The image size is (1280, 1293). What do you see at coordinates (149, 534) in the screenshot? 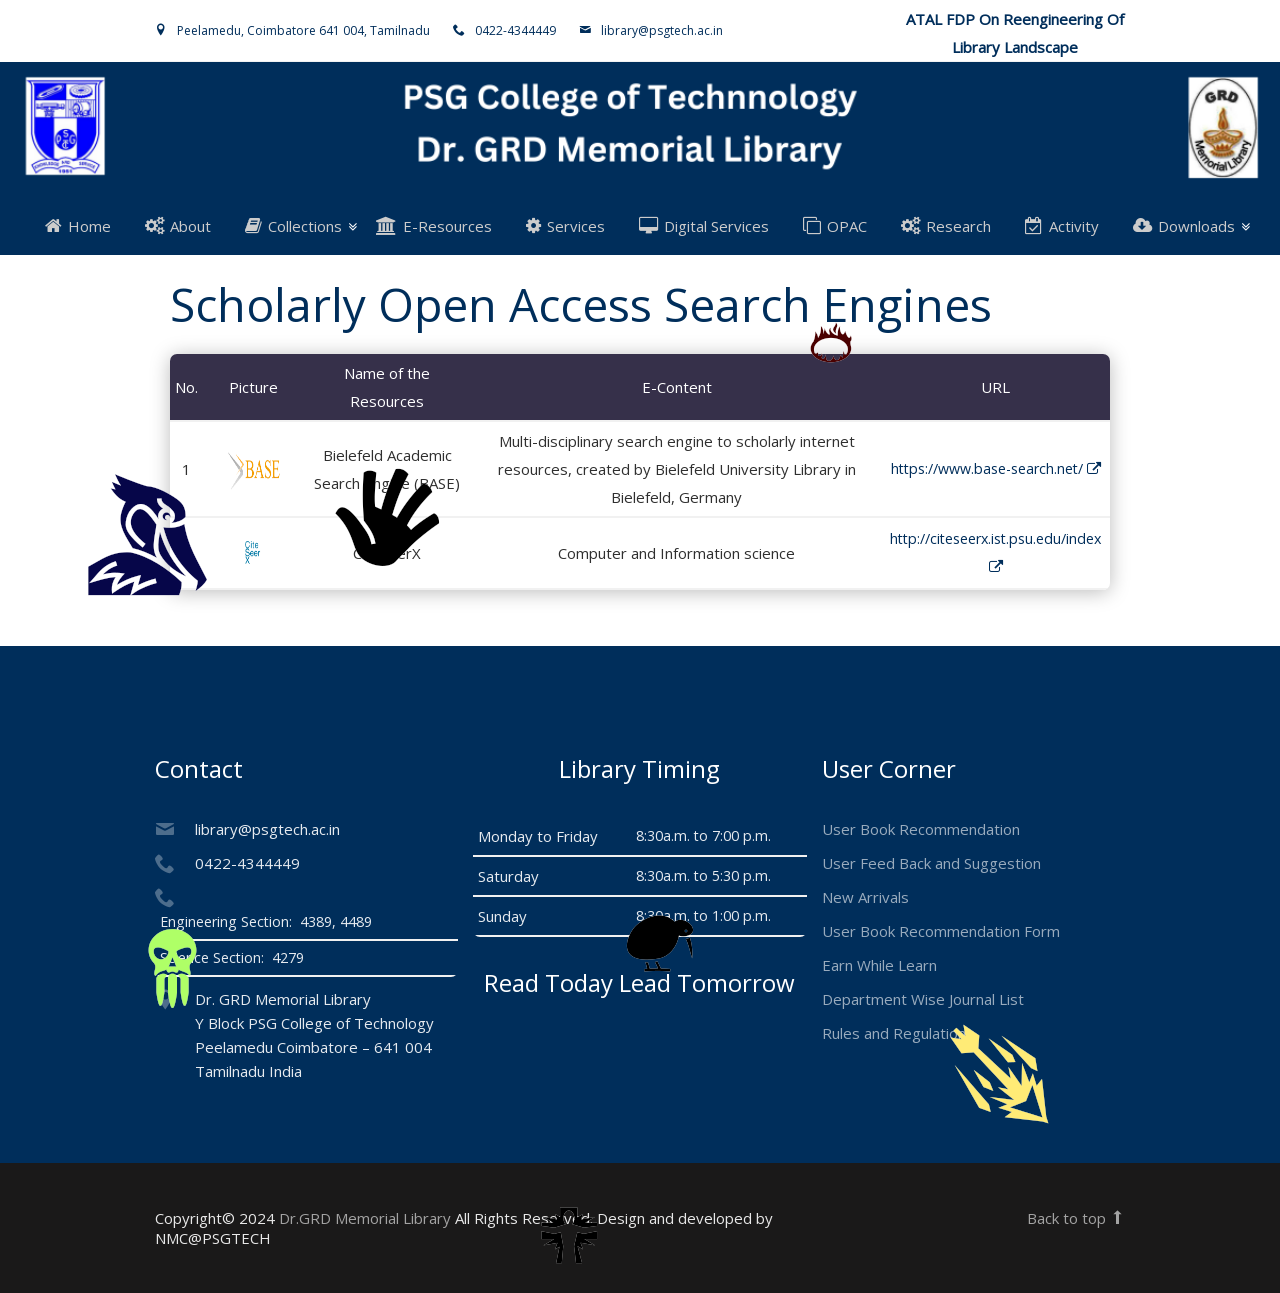
I see `shoebill stork bird icon` at bounding box center [149, 534].